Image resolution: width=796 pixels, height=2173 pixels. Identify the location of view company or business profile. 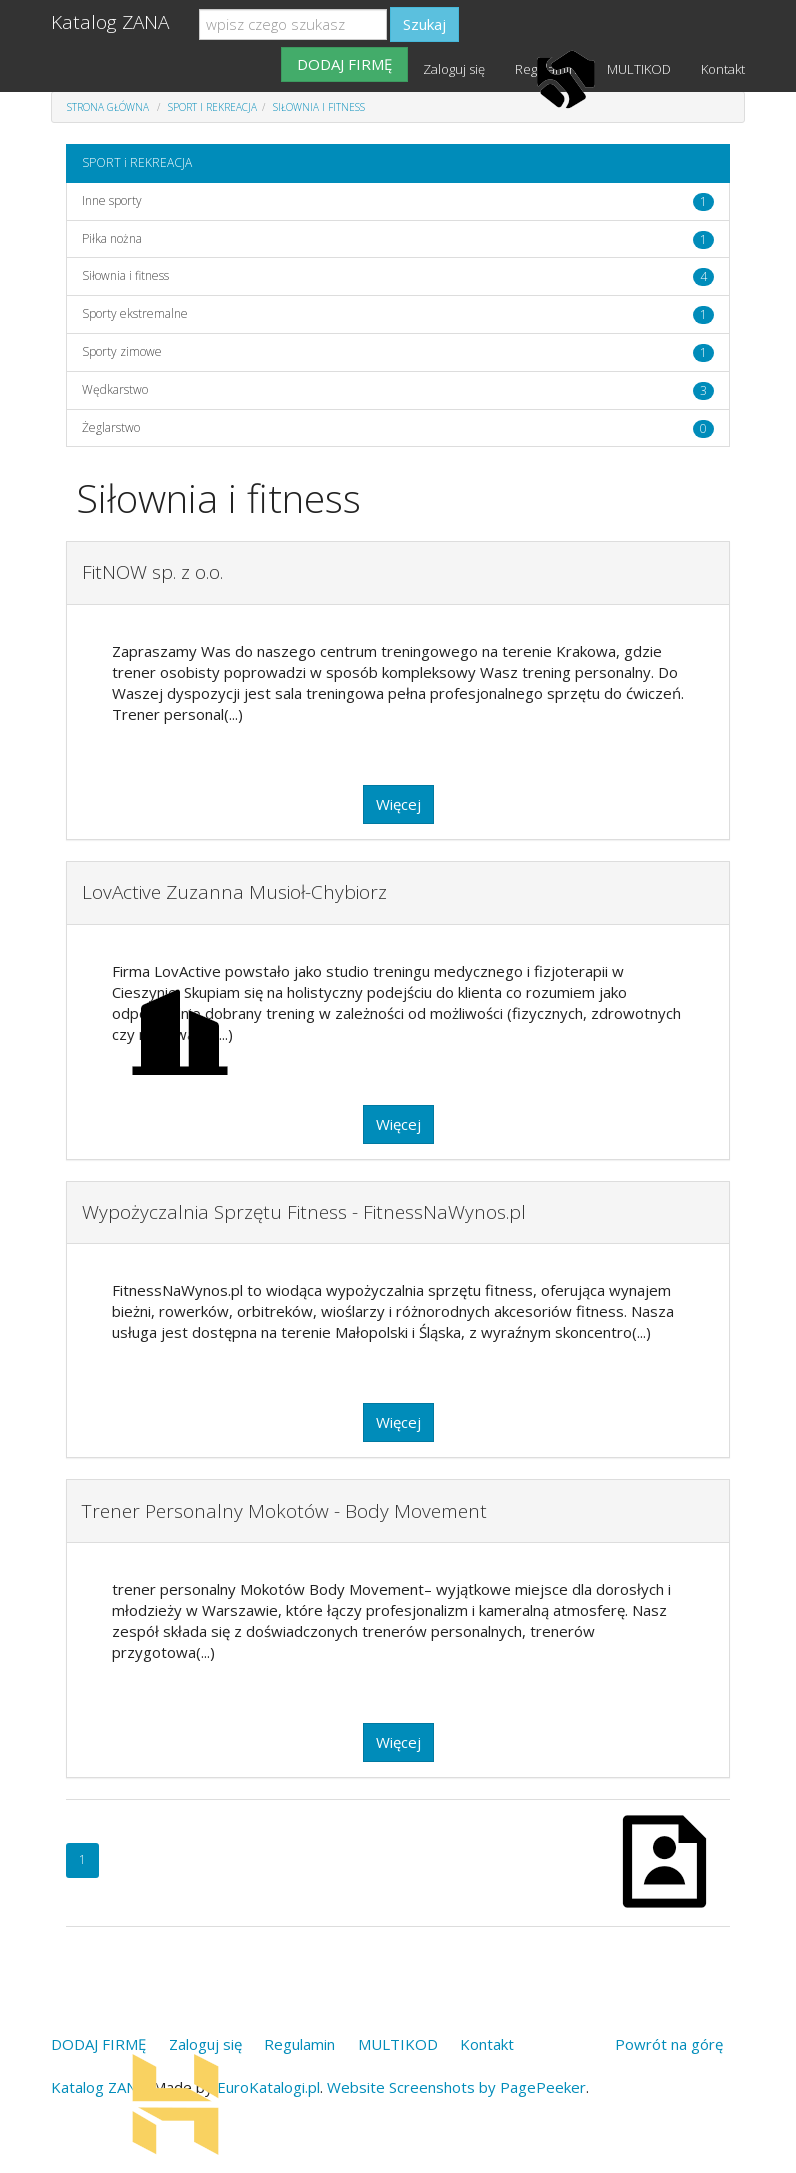
(180, 1036).